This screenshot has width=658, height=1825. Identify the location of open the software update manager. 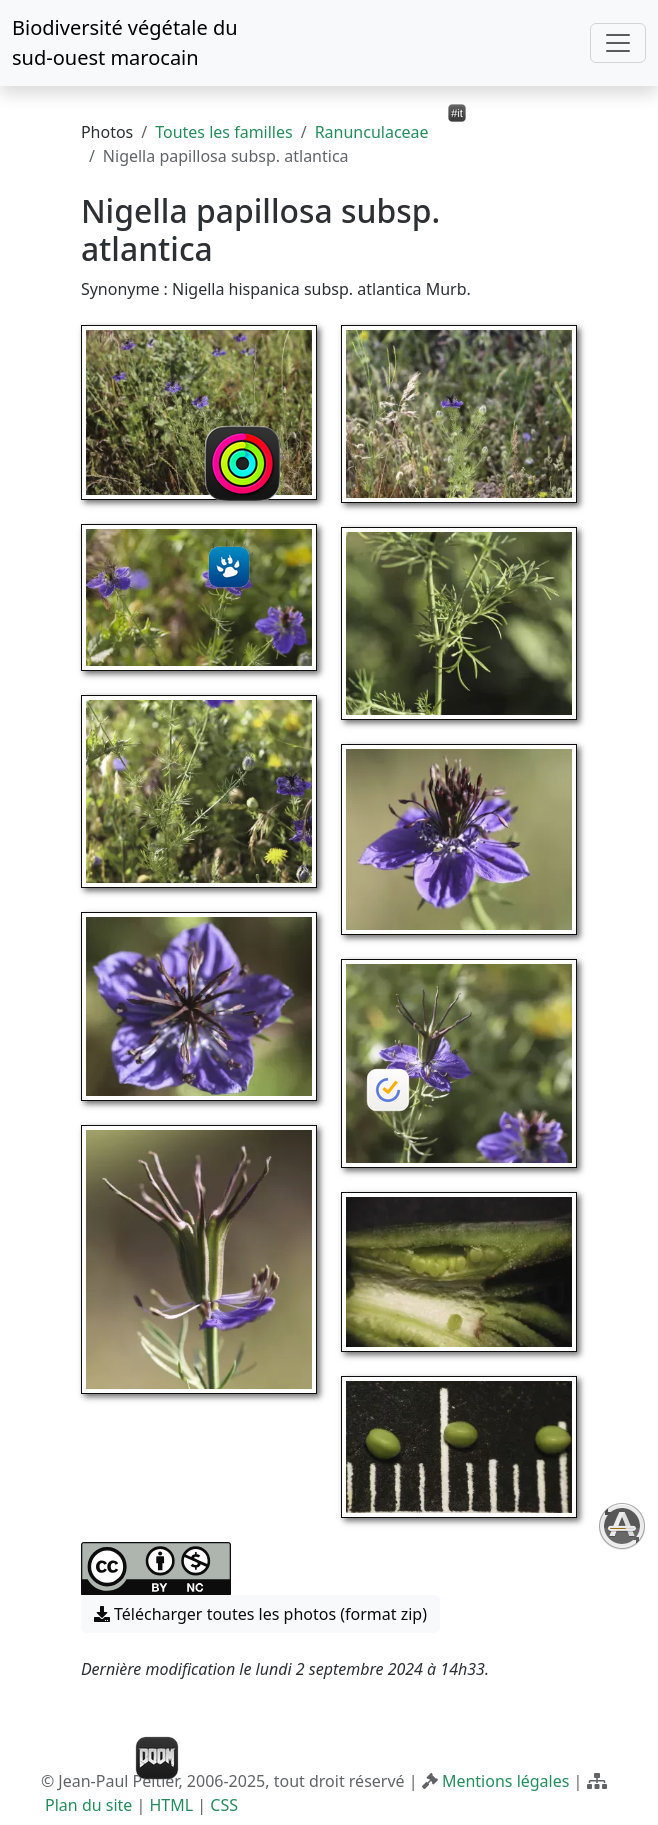
(622, 1526).